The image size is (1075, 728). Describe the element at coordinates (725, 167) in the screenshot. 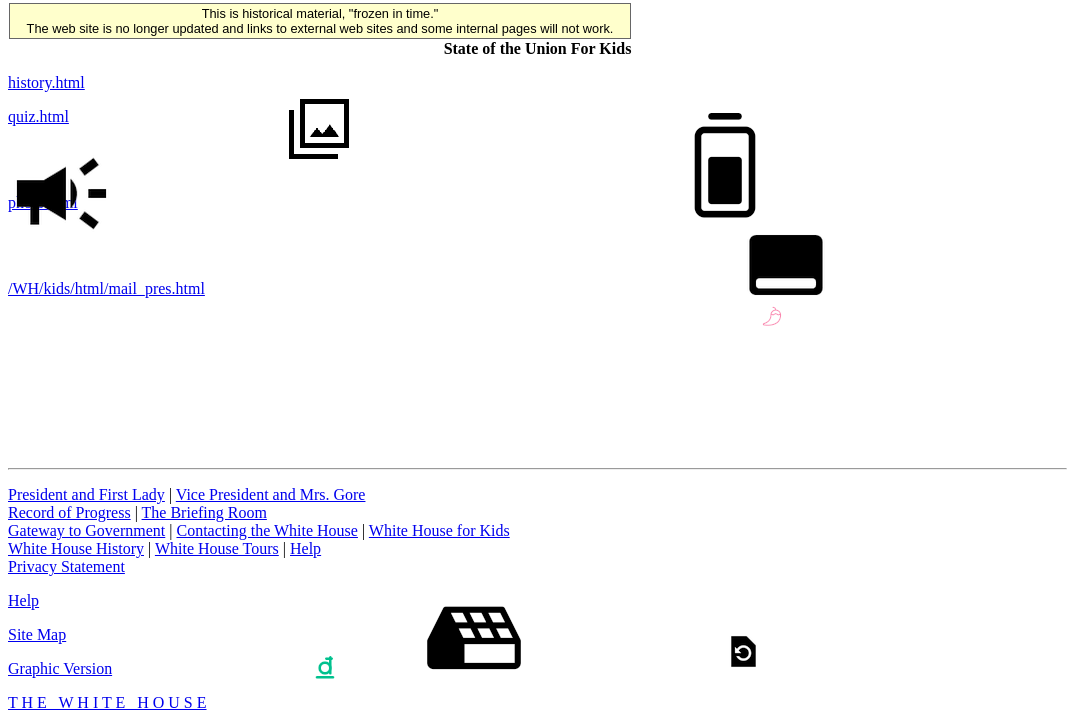

I see `indicates high battery level` at that location.